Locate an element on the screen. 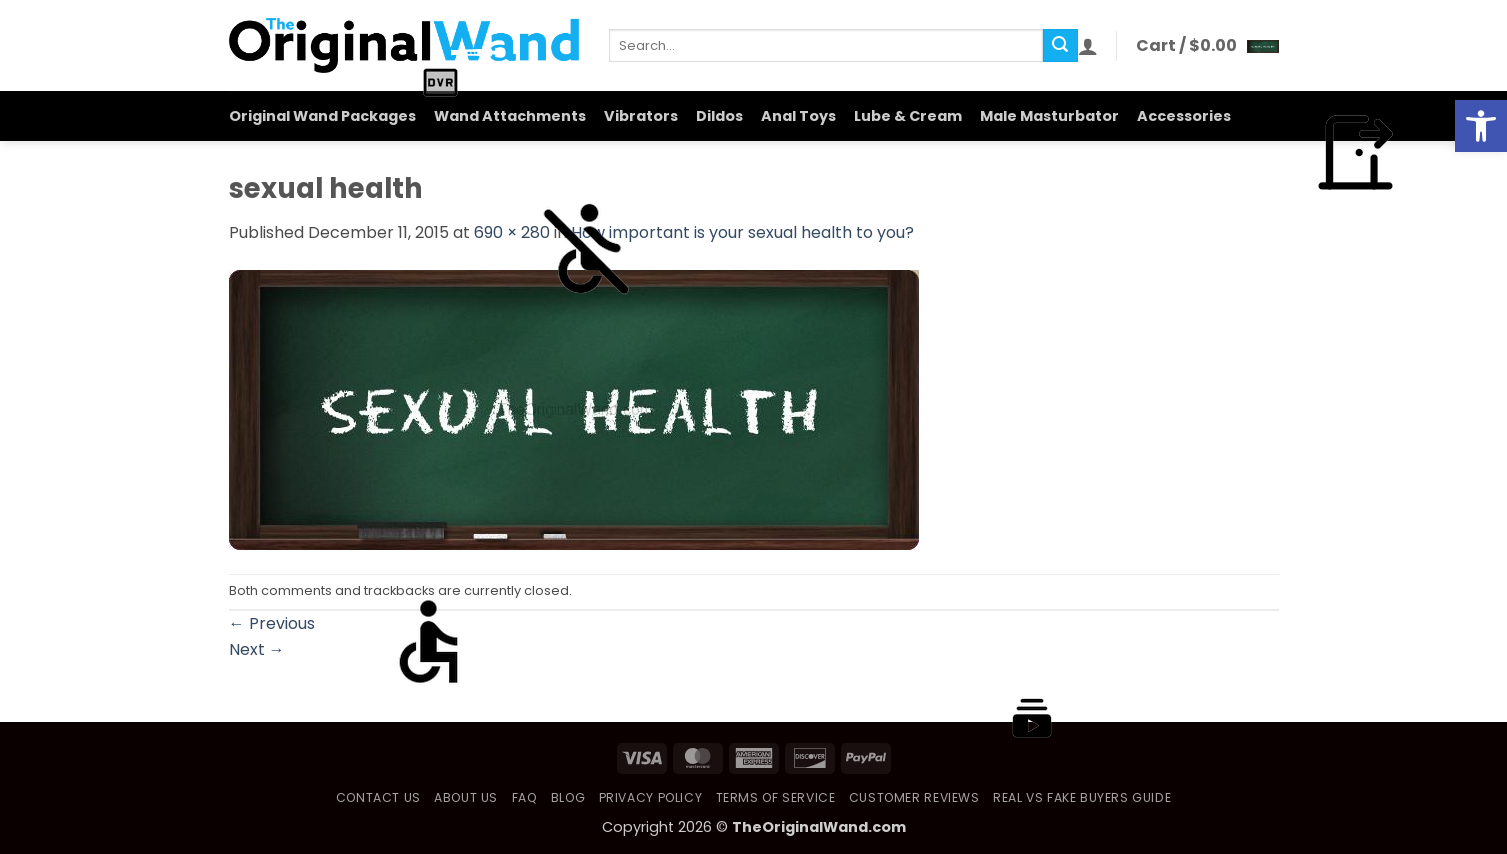 Image resolution: width=1507 pixels, height=854 pixels. log out of your account is located at coordinates (1355, 152).